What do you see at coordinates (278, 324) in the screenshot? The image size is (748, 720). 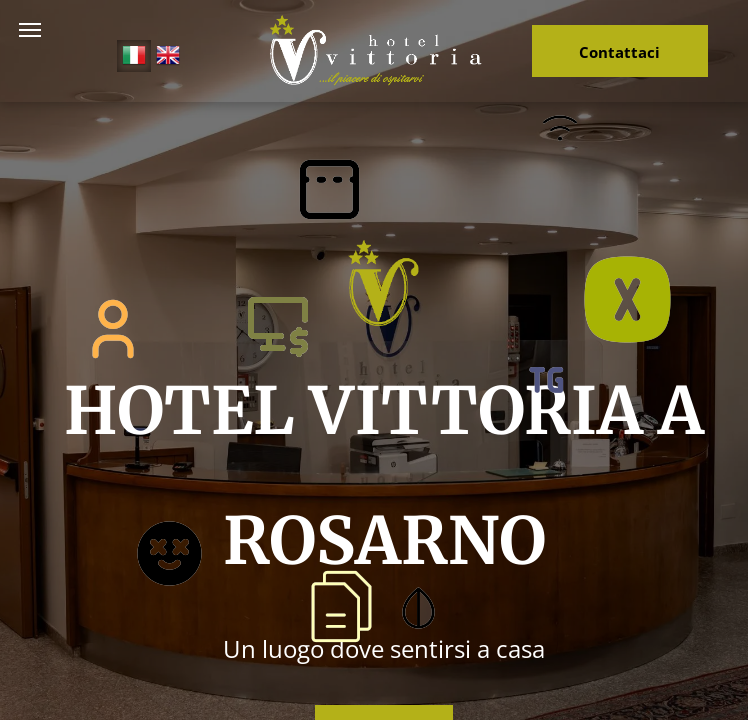 I see `access desktop payment or billing settings` at bounding box center [278, 324].